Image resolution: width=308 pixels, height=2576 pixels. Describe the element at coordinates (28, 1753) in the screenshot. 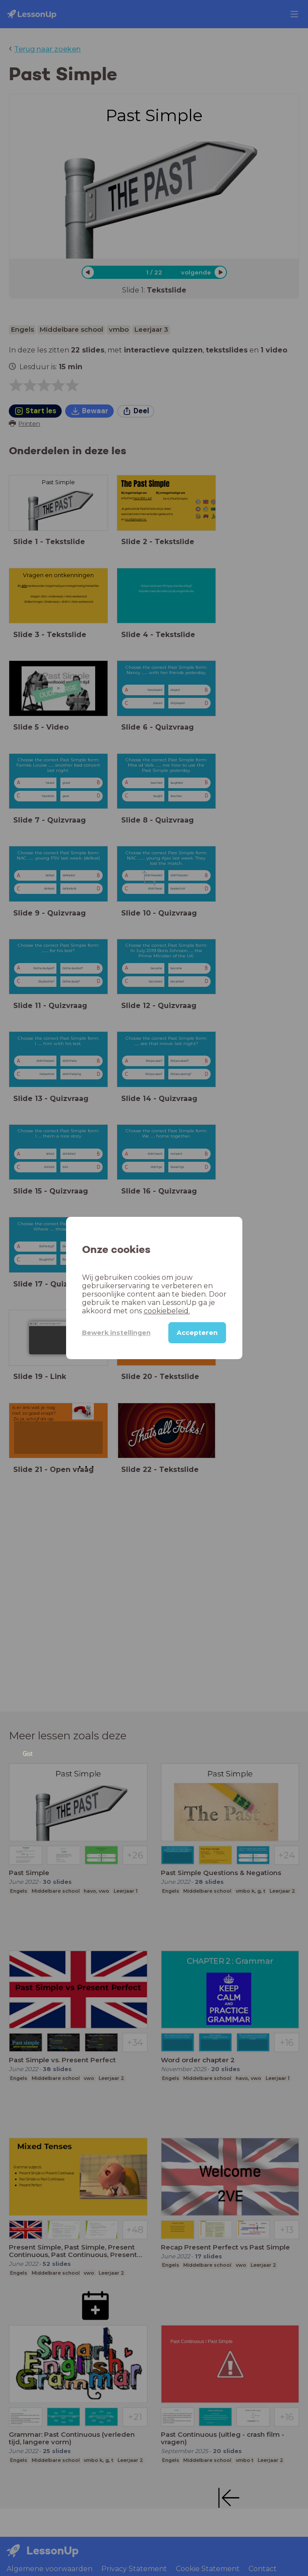

I see `navigate to GitHub Gist service` at that location.